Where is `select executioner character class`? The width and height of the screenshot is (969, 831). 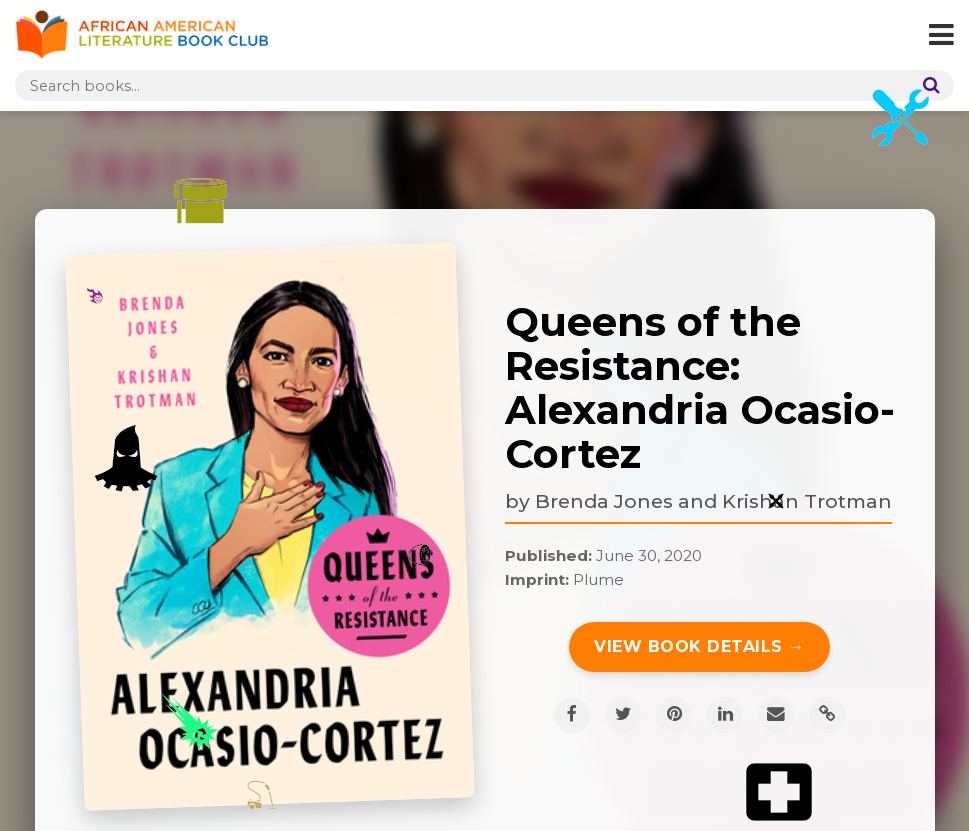
select executioner character class is located at coordinates (126, 457).